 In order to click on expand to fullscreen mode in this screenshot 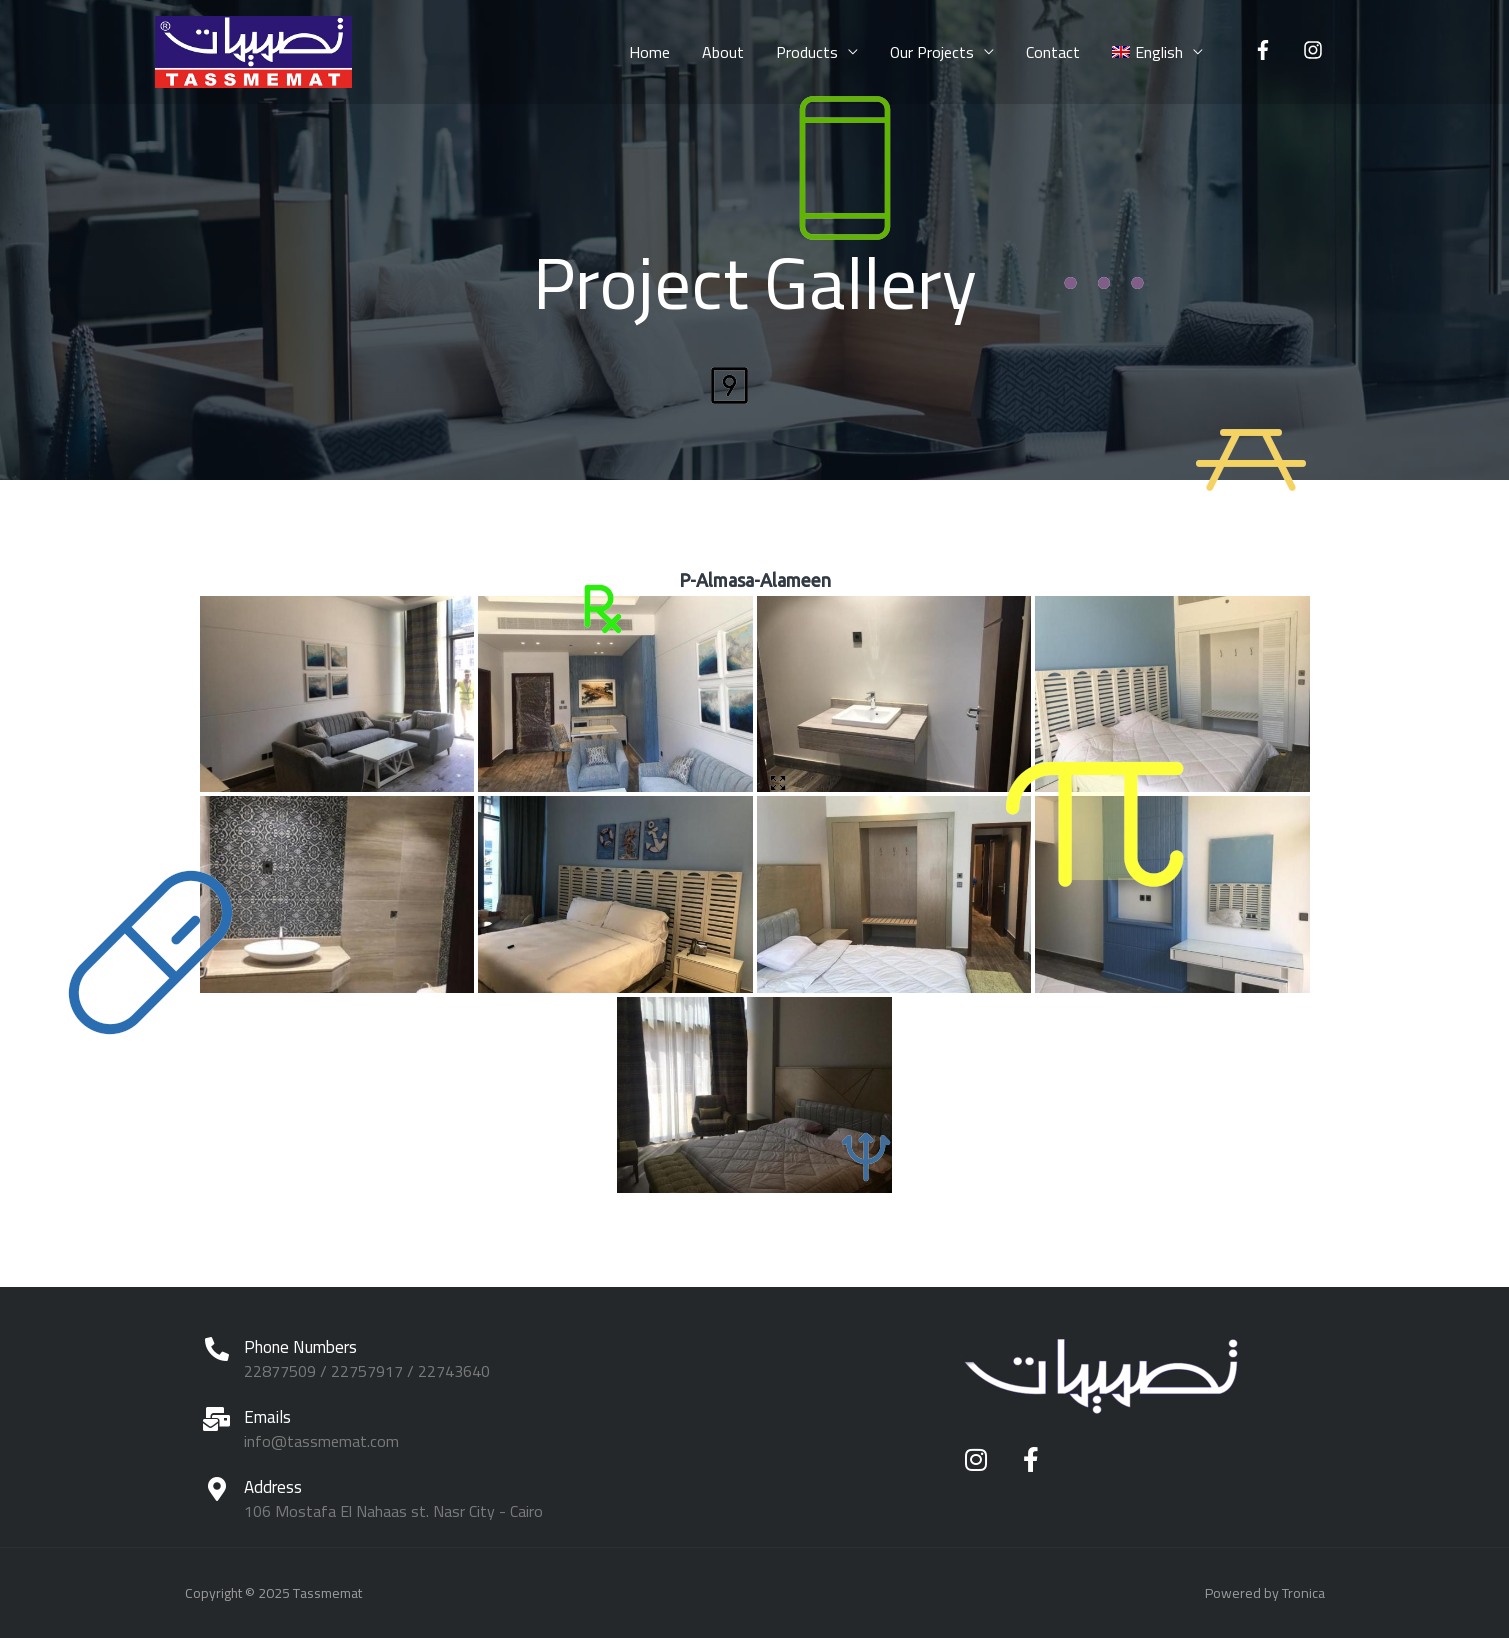, I will do `click(778, 783)`.